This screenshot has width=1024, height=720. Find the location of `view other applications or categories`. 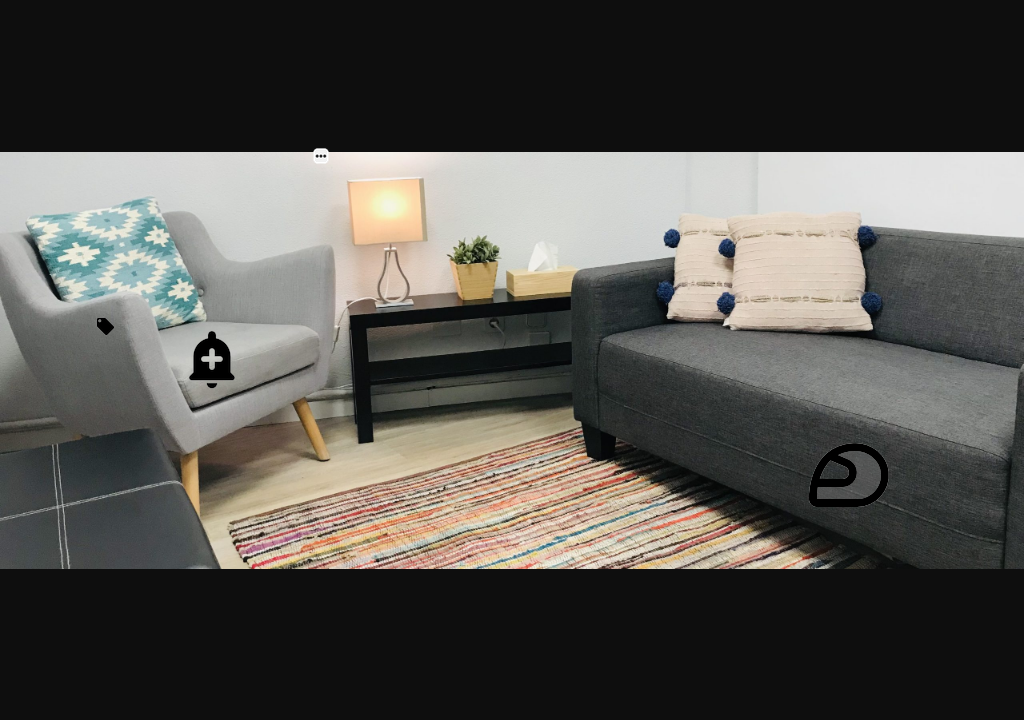

view other applications or categories is located at coordinates (321, 156).